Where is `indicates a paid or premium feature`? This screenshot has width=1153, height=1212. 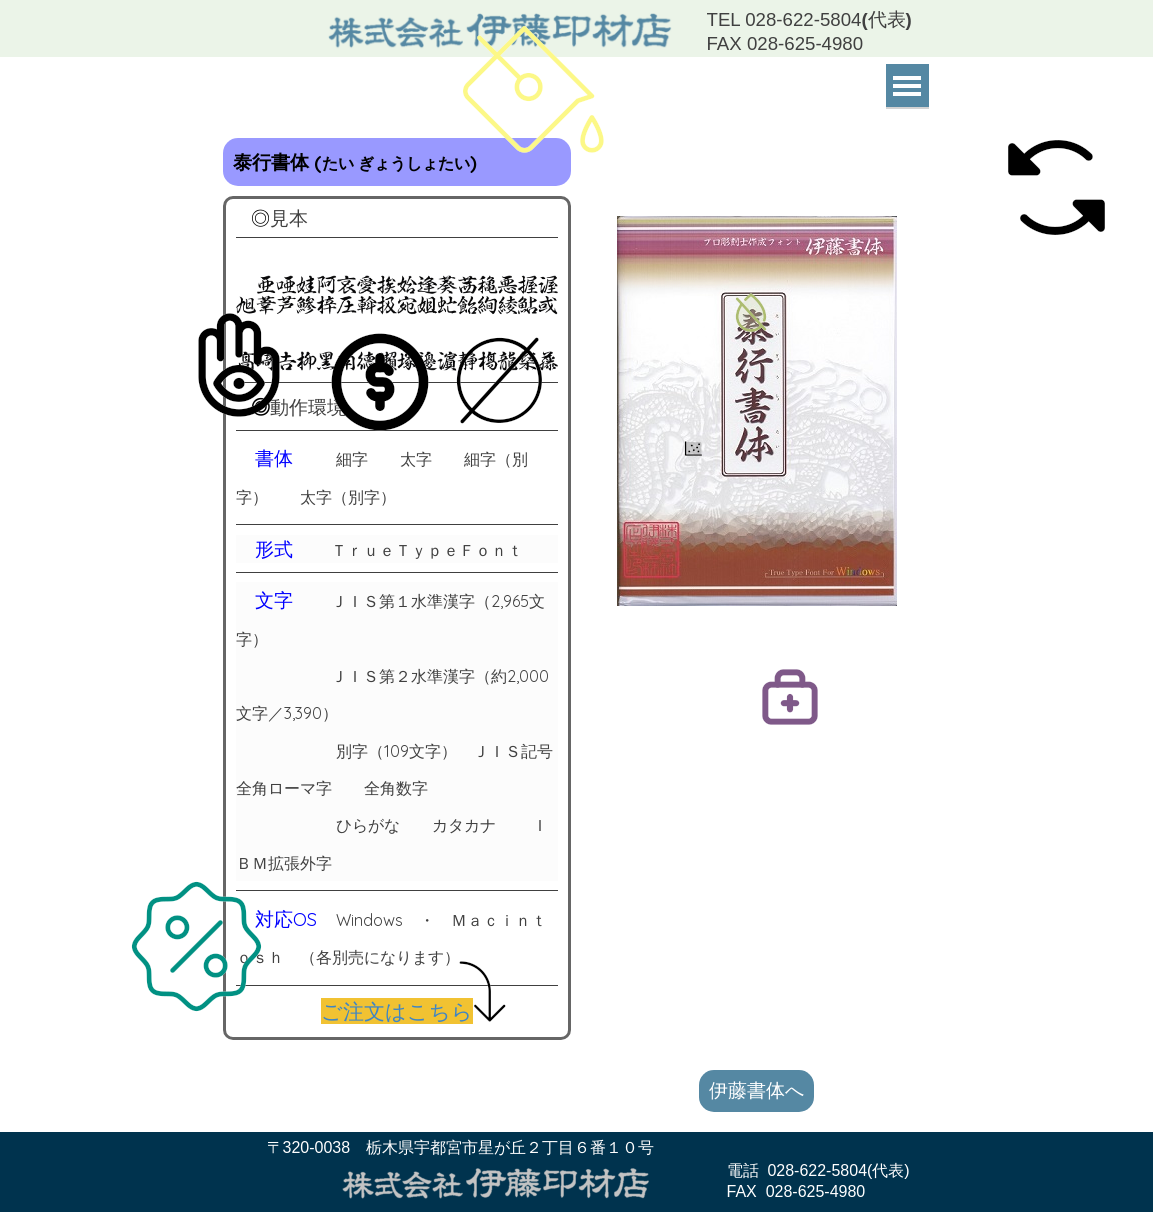 indicates a paid or premium feature is located at coordinates (380, 382).